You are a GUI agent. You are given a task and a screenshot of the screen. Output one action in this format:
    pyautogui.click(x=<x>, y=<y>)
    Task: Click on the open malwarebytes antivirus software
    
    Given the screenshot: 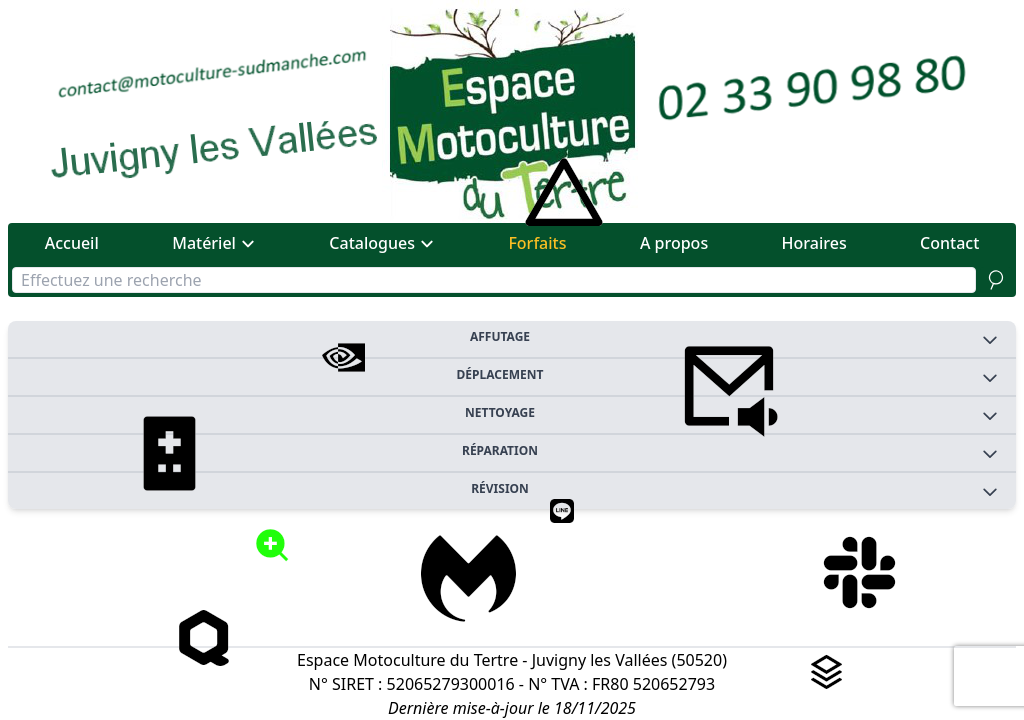 What is the action you would take?
    pyautogui.click(x=468, y=578)
    